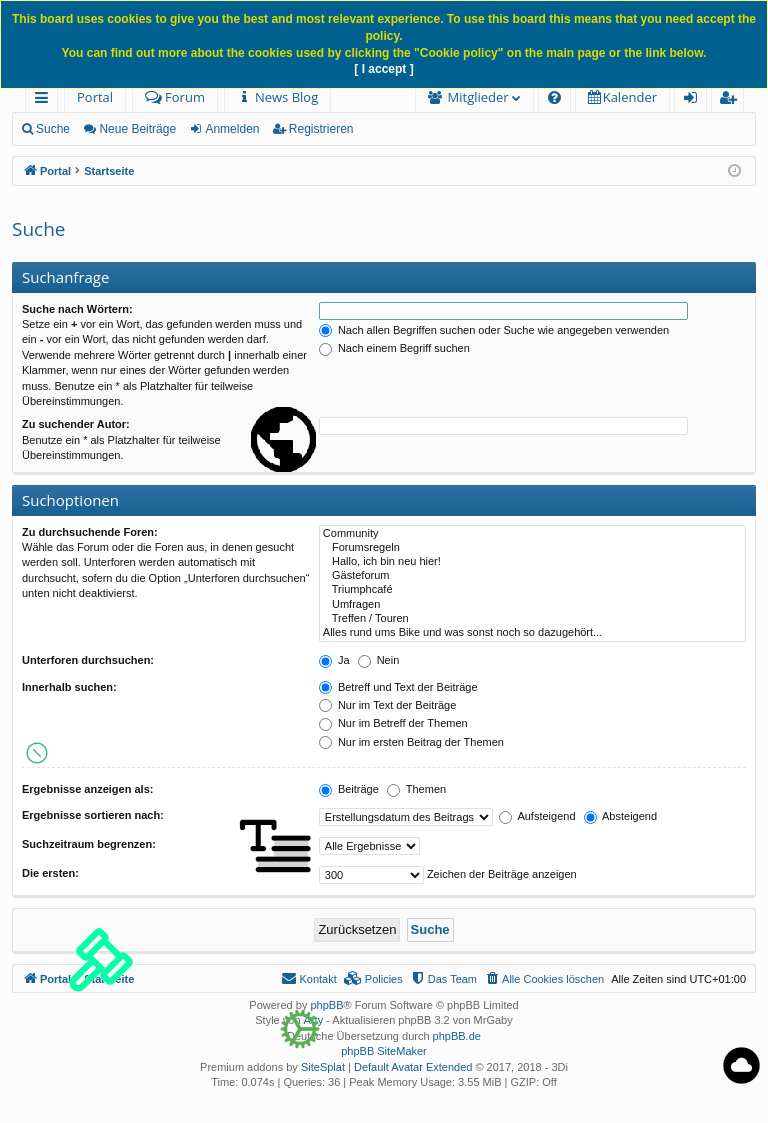 The image size is (768, 1123). Describe the element at coordinates (274, 846) in the screenshot. I see `read article from The New York Times` at that location.